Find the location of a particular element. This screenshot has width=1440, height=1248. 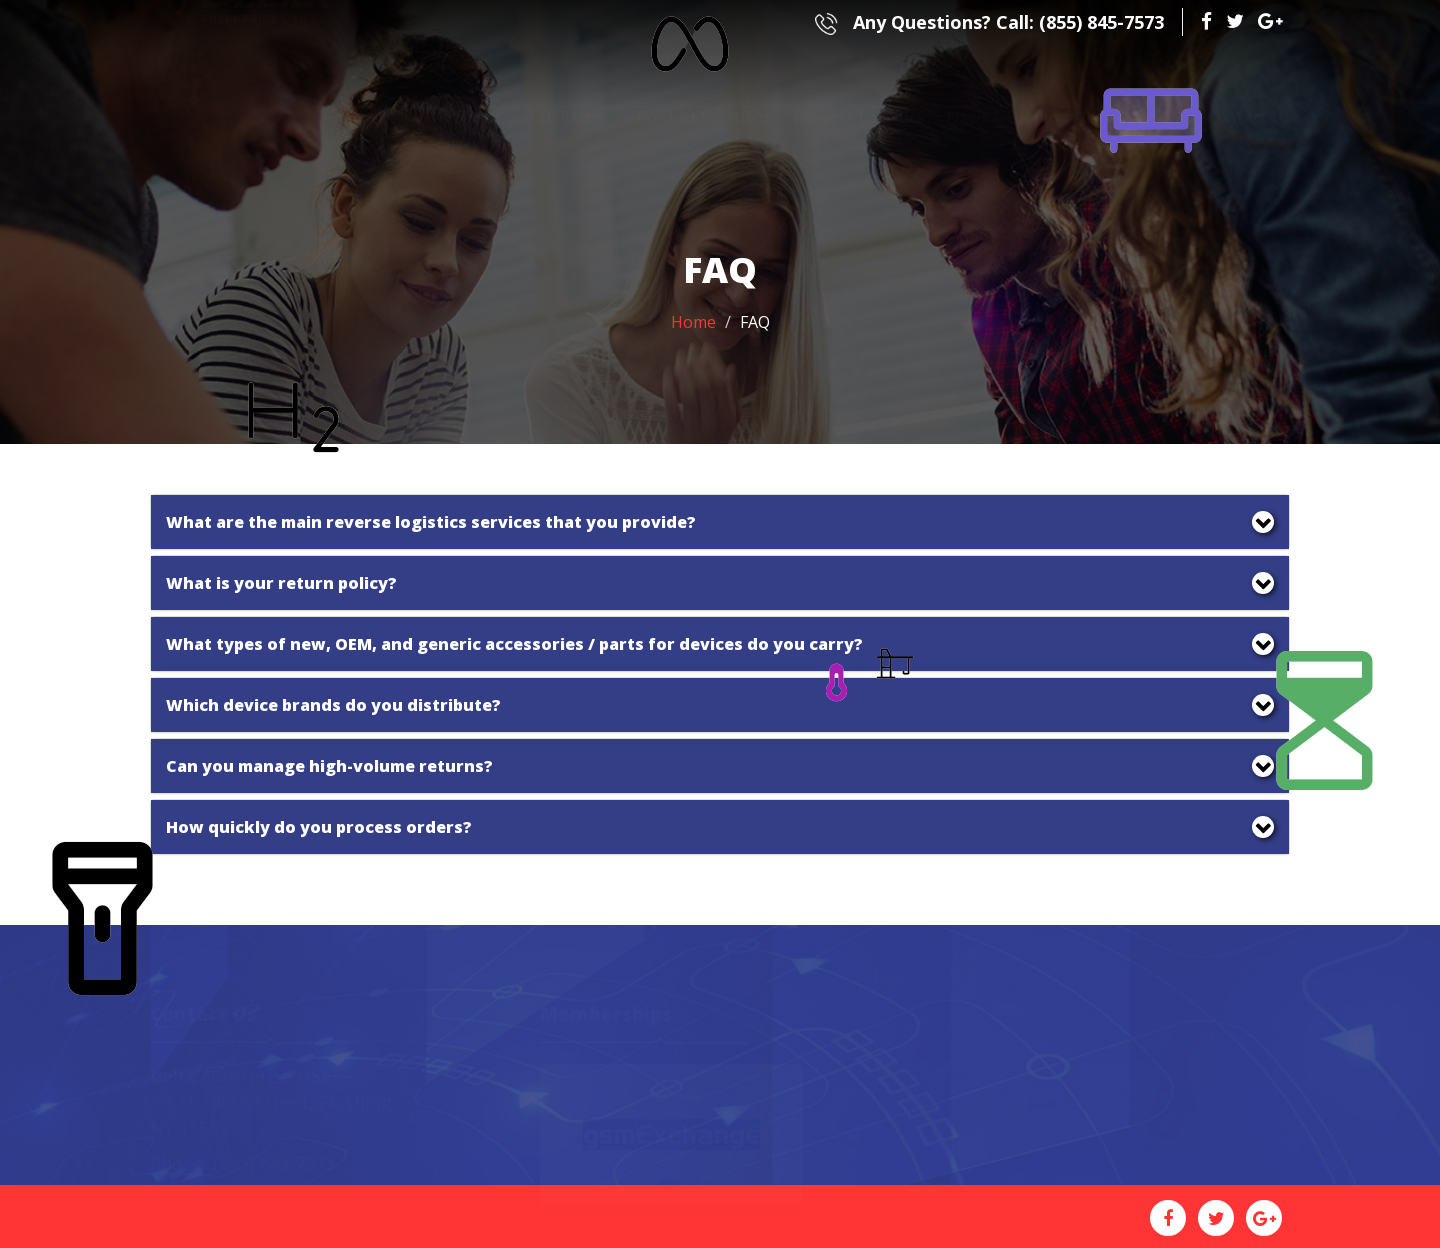

indicates high temperature reading is located at coordinates (836, 682).